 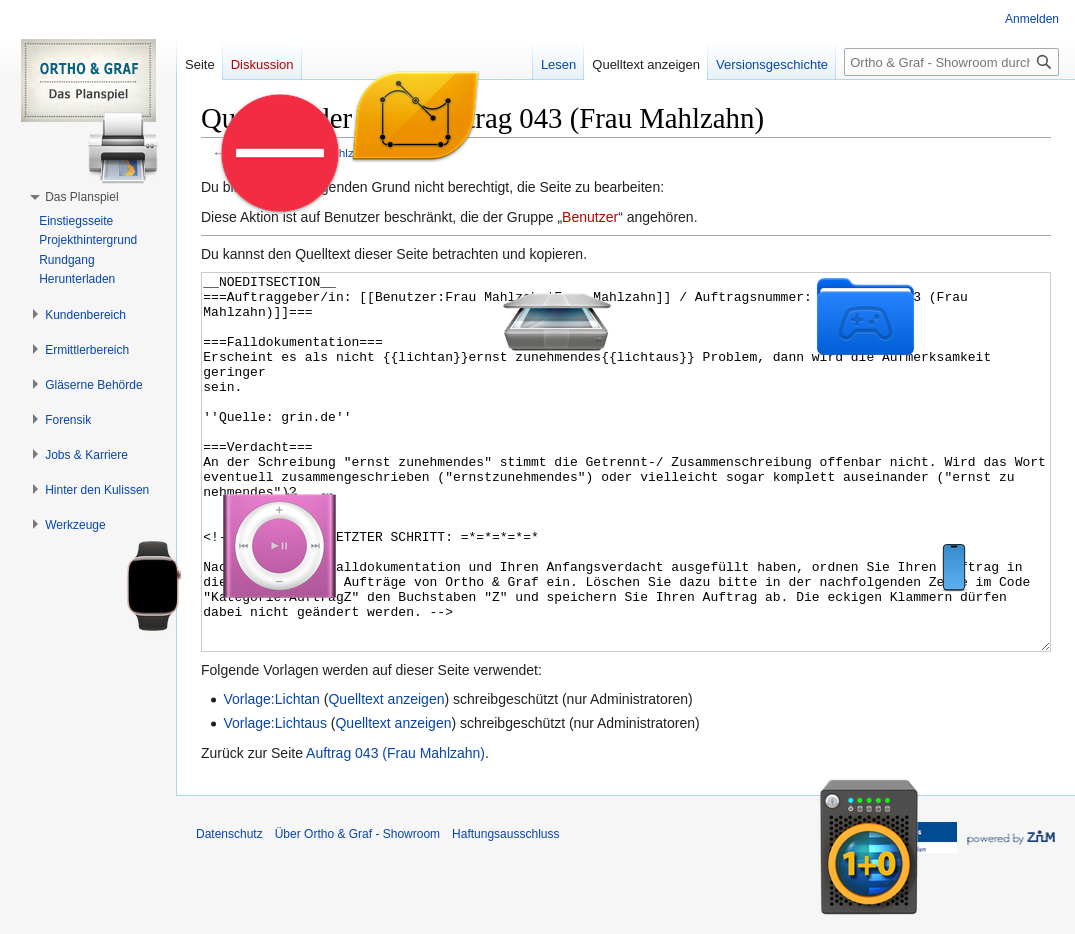 What do you see at coordinates (865, 316) in the screenshot?
I see `open your games folder` at bounding box center [865, 316].